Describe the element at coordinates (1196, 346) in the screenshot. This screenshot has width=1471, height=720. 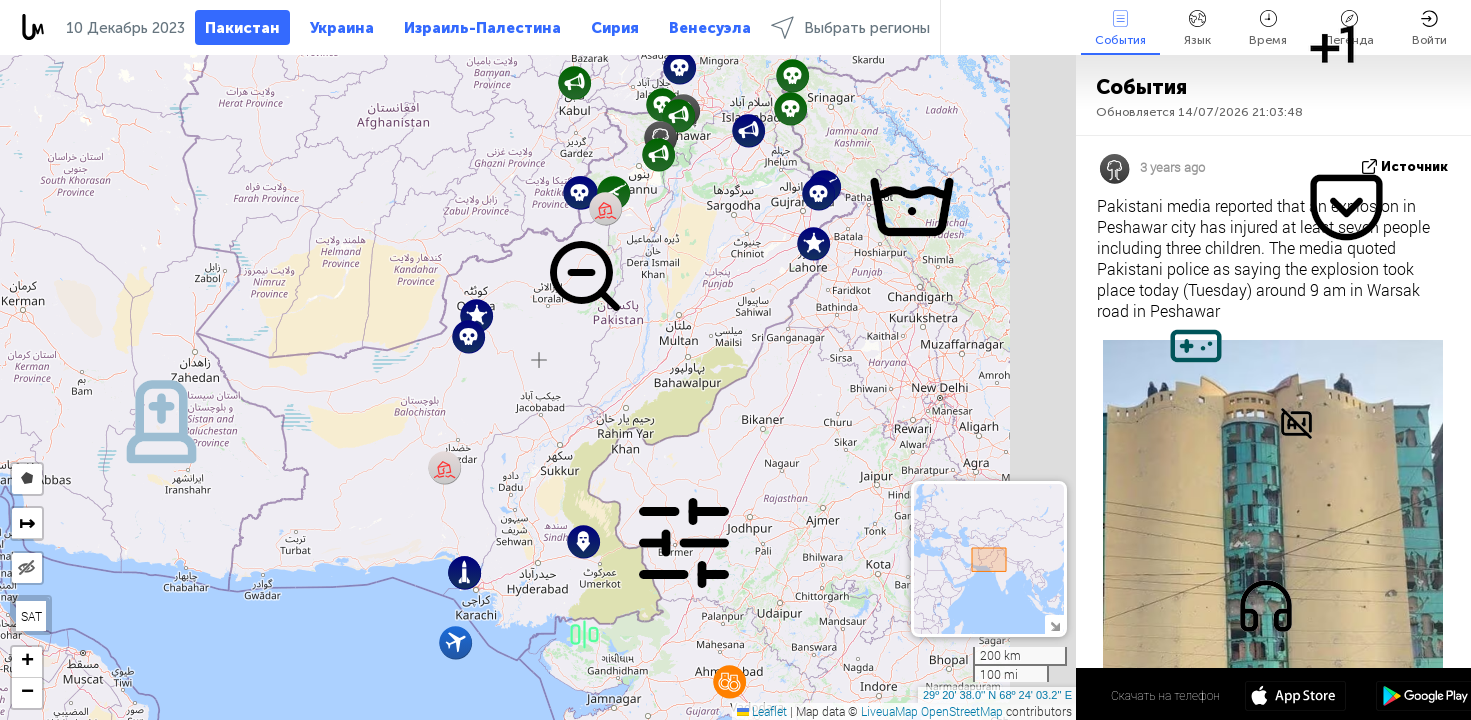
I see `access gaming features or settings` at that location.